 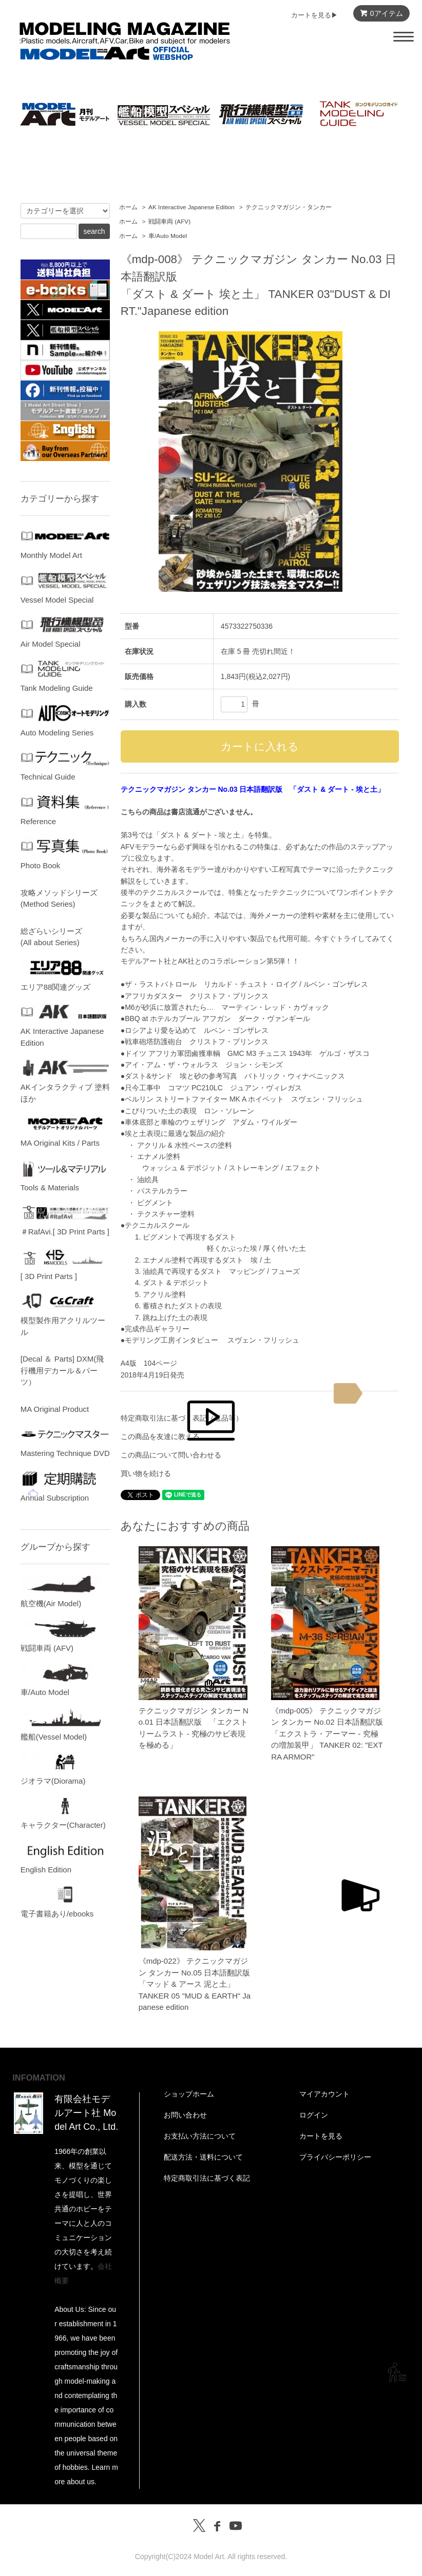 I want to click on make an announcement or broadcast, so click(x=359, y=1896).